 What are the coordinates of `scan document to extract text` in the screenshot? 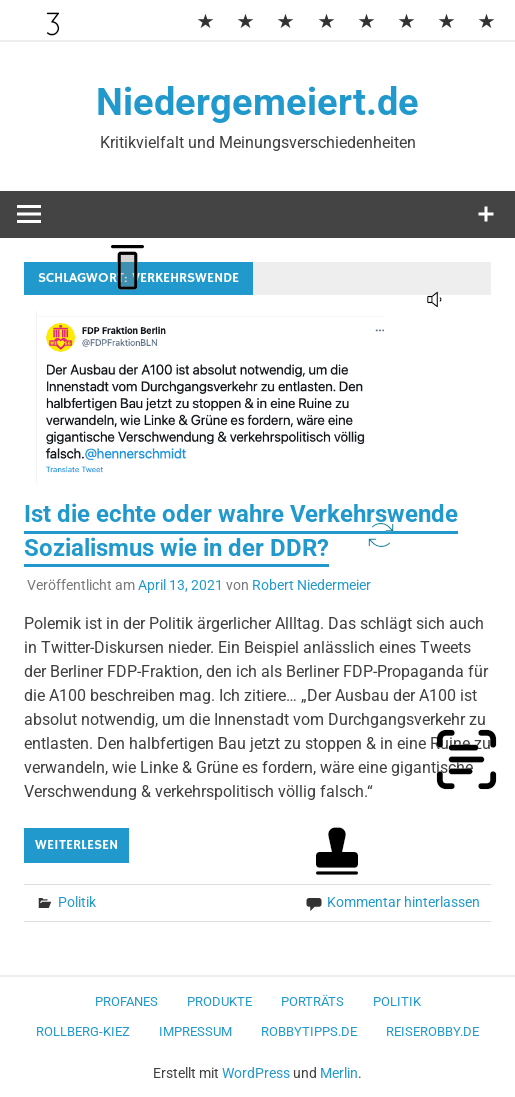 It's located at (466, 759).